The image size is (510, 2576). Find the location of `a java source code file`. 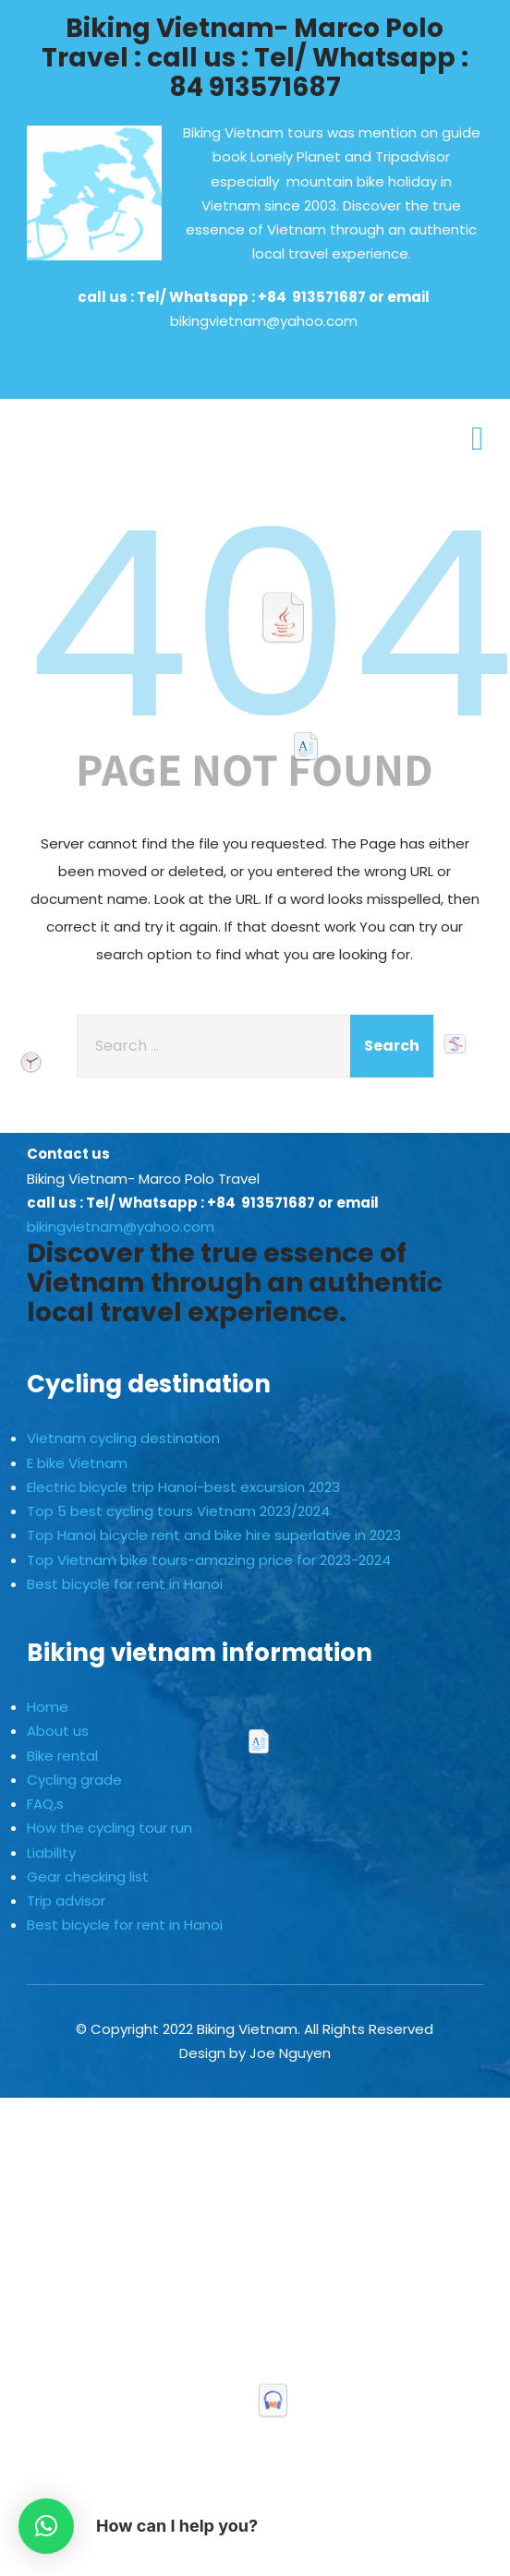

a java source code file is located at coordinates (283, 617).